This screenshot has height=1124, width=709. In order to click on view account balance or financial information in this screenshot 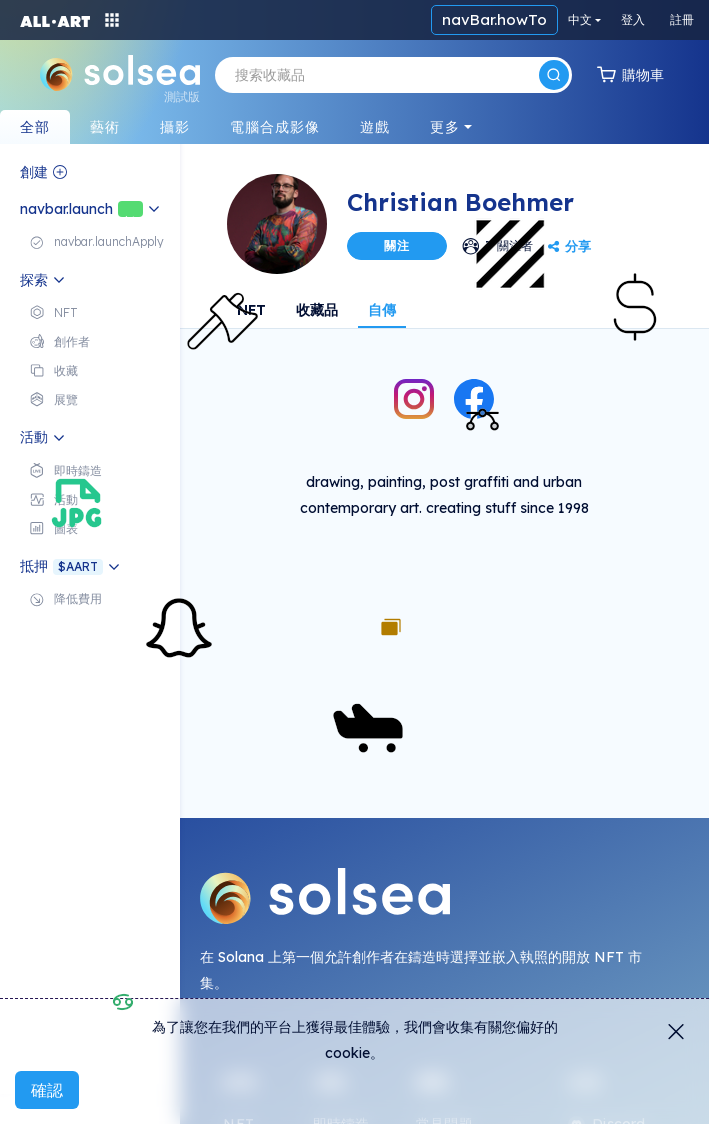, I will do `click(635, 307)`.